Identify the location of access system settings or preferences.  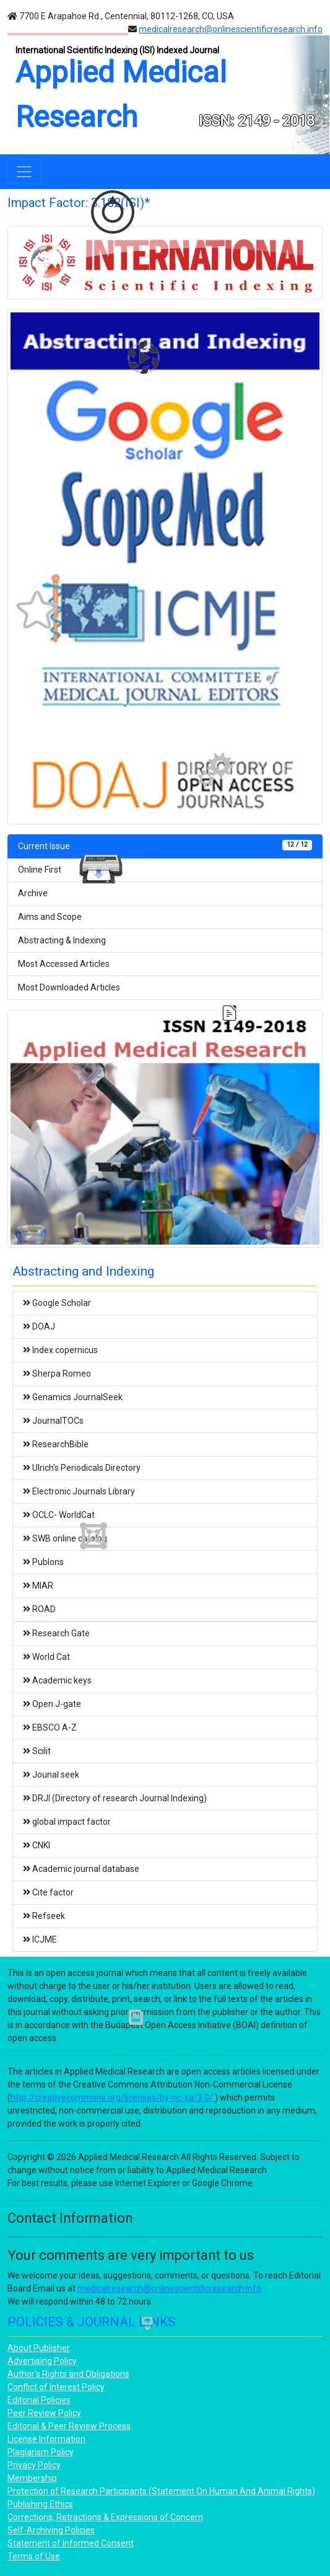
(214, 770).